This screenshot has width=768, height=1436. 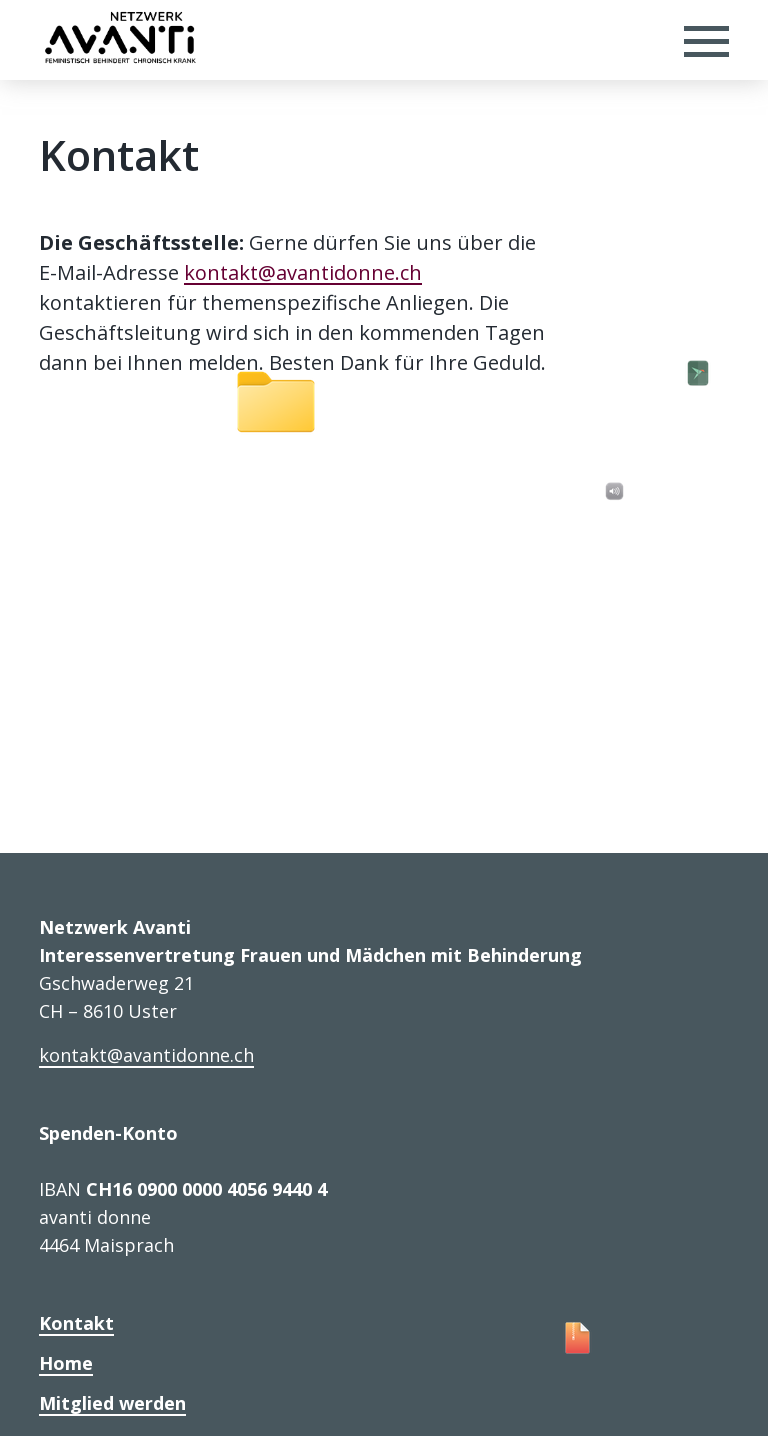 What do you see at coordinates (276, 404) in the screenshot?
I see `open a folder to view its contents` at bounding box center [276, 404].